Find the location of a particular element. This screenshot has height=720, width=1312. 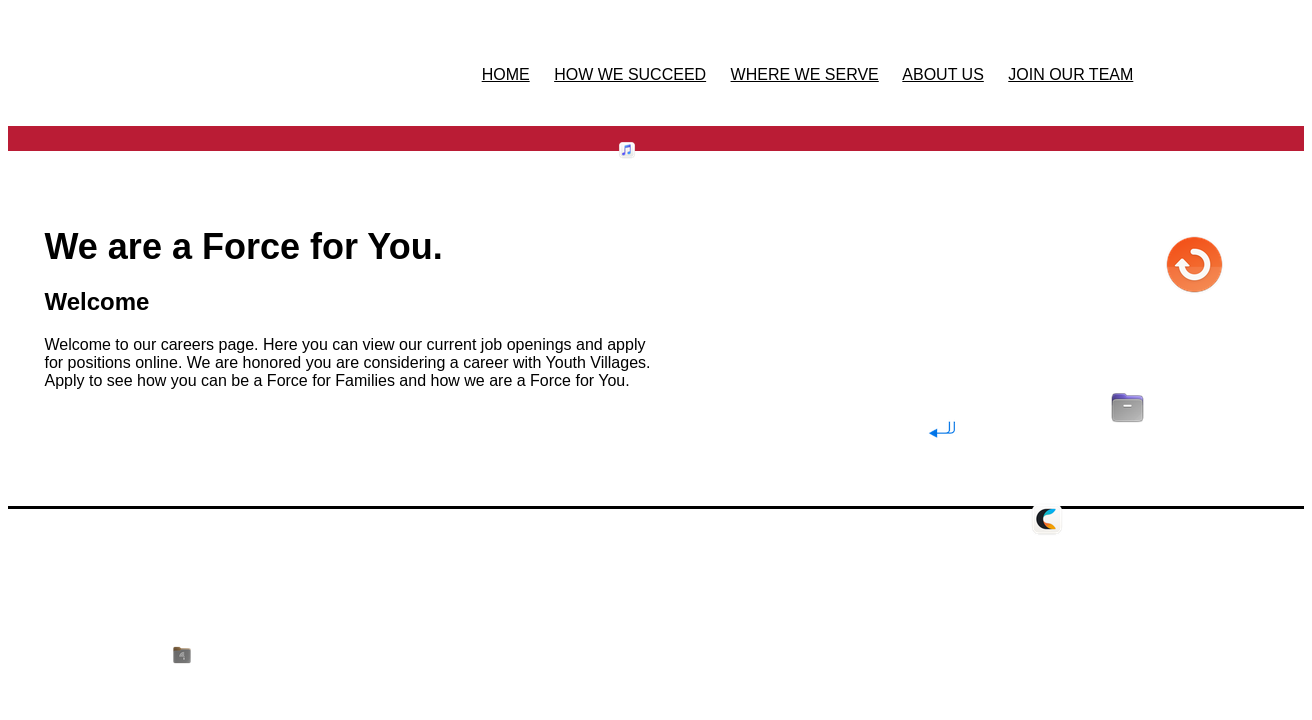

open insync cloud sync folder is located at coordinates (182, 655).